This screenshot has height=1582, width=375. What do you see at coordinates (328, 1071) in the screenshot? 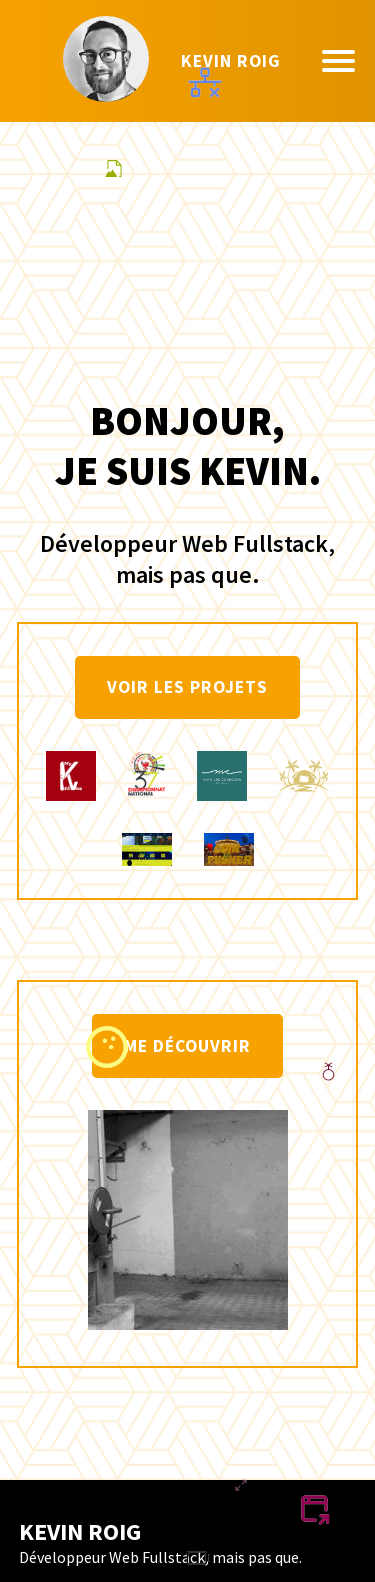
I see `indicates nonbinary gender identity option` at bounding box center [328, 1071].